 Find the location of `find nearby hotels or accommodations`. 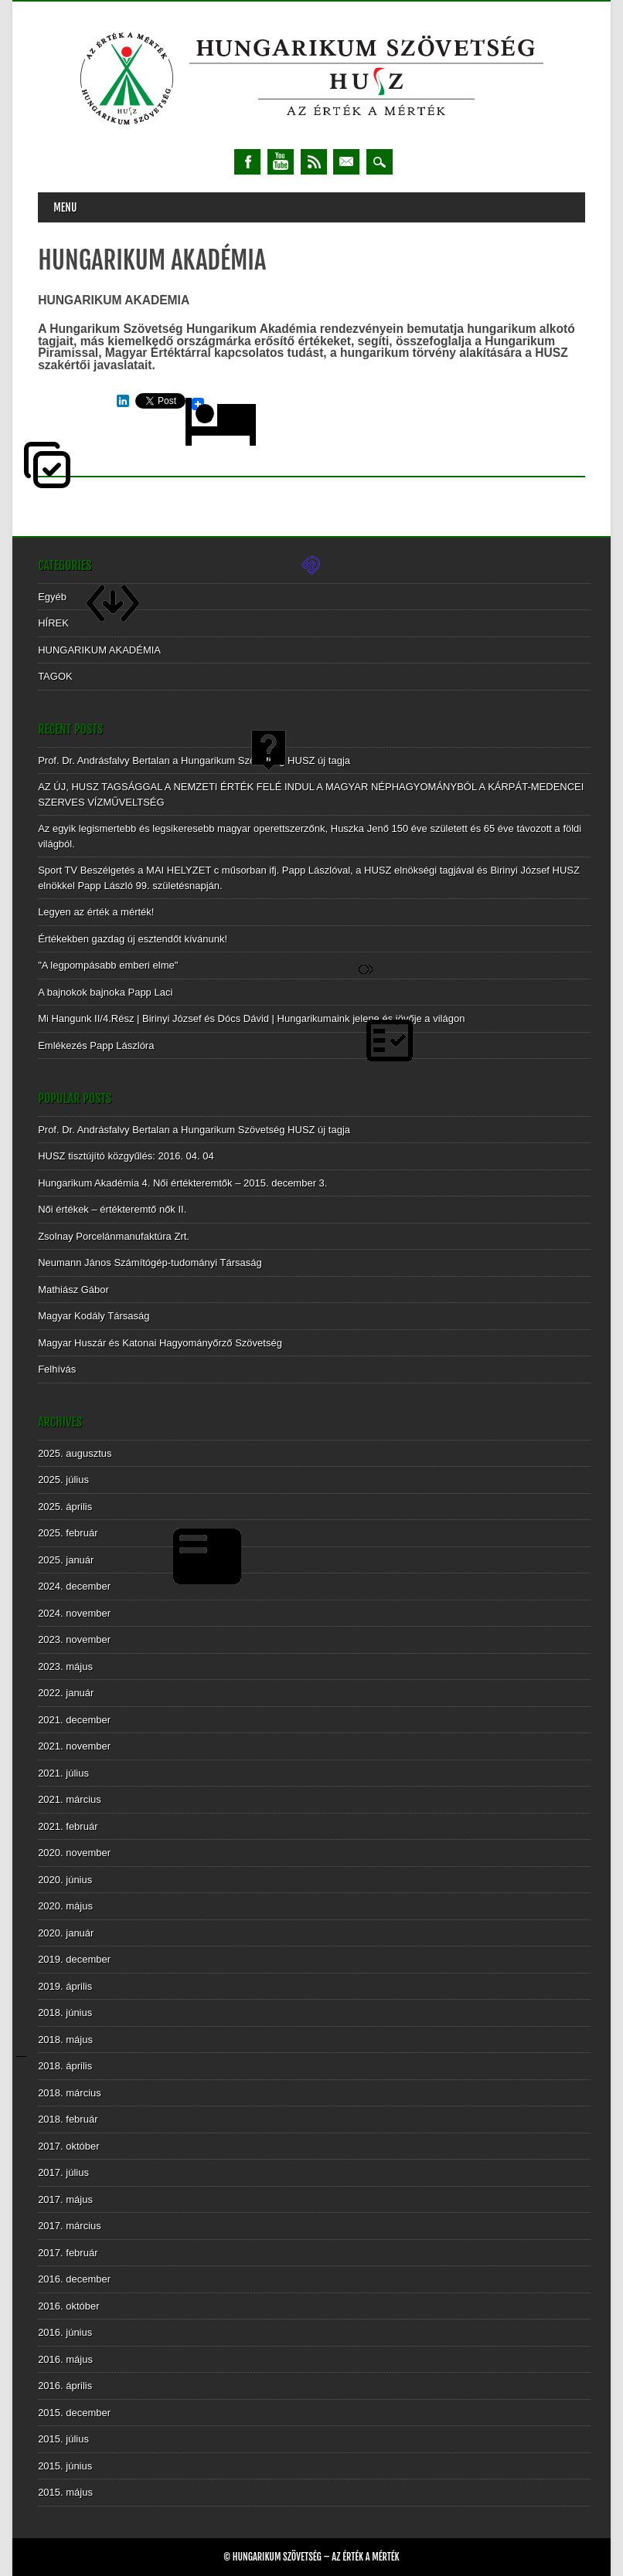

find nearby hotels or accommodations is located at coordinates (220, 419).